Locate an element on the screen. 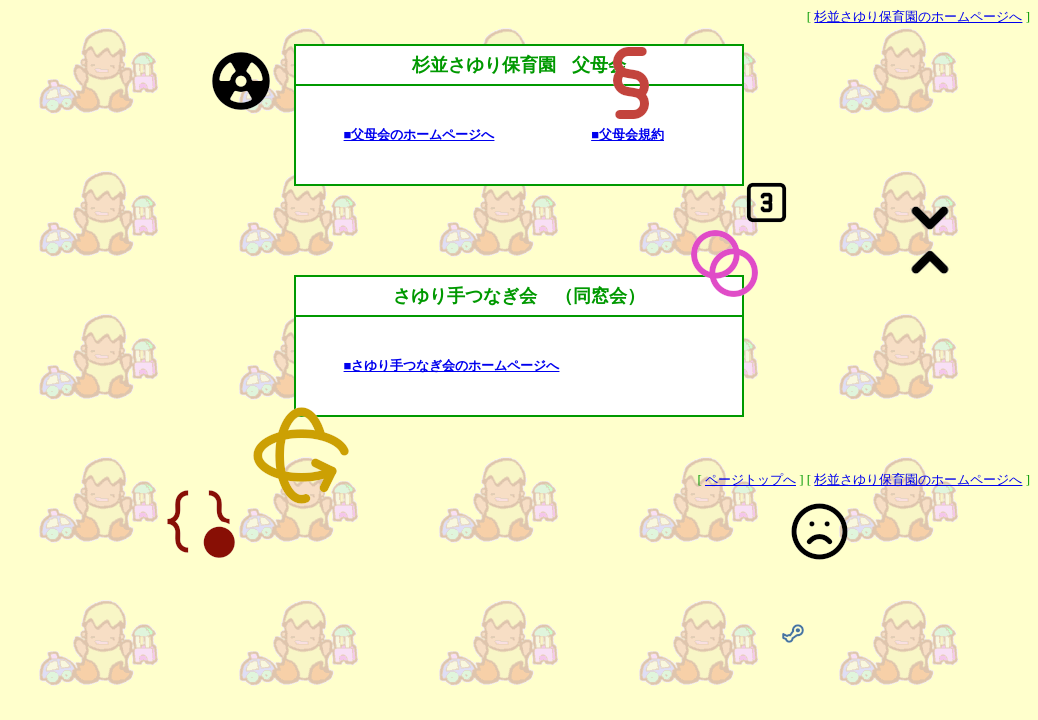 This screenshot has height=720, width=1038. rotate object in 3D space is located at coordinates (301, 455).